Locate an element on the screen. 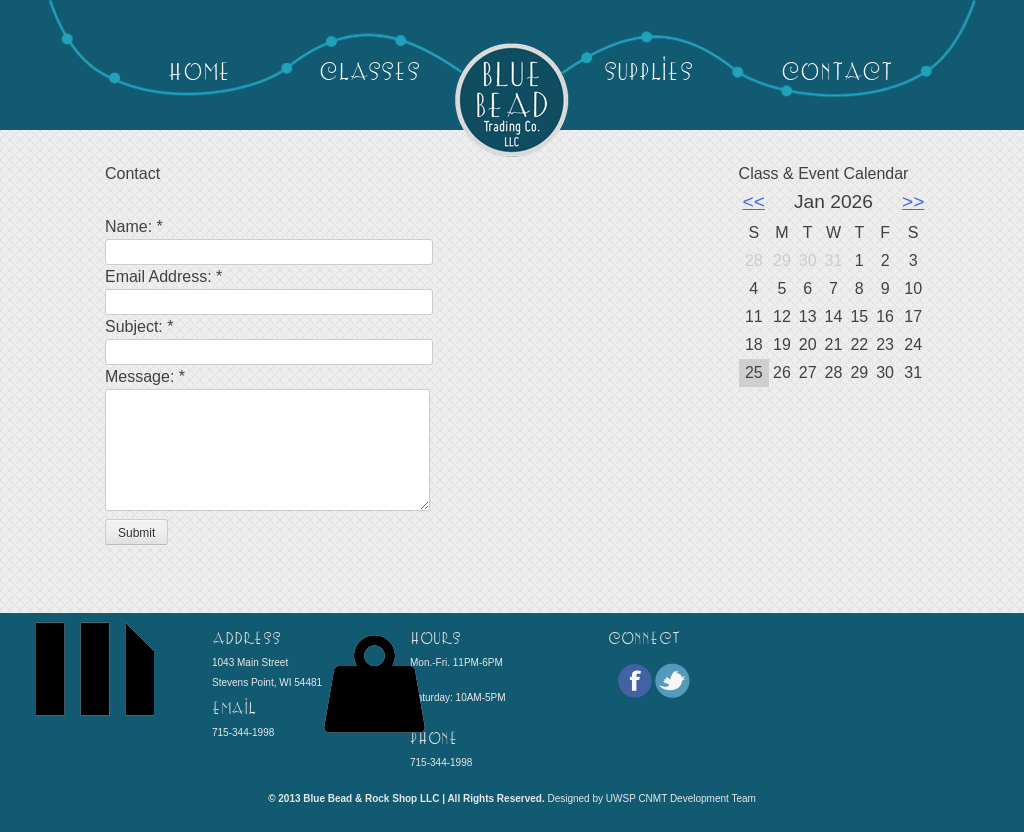  view item weight or mass is located at coordinates (374, 686).